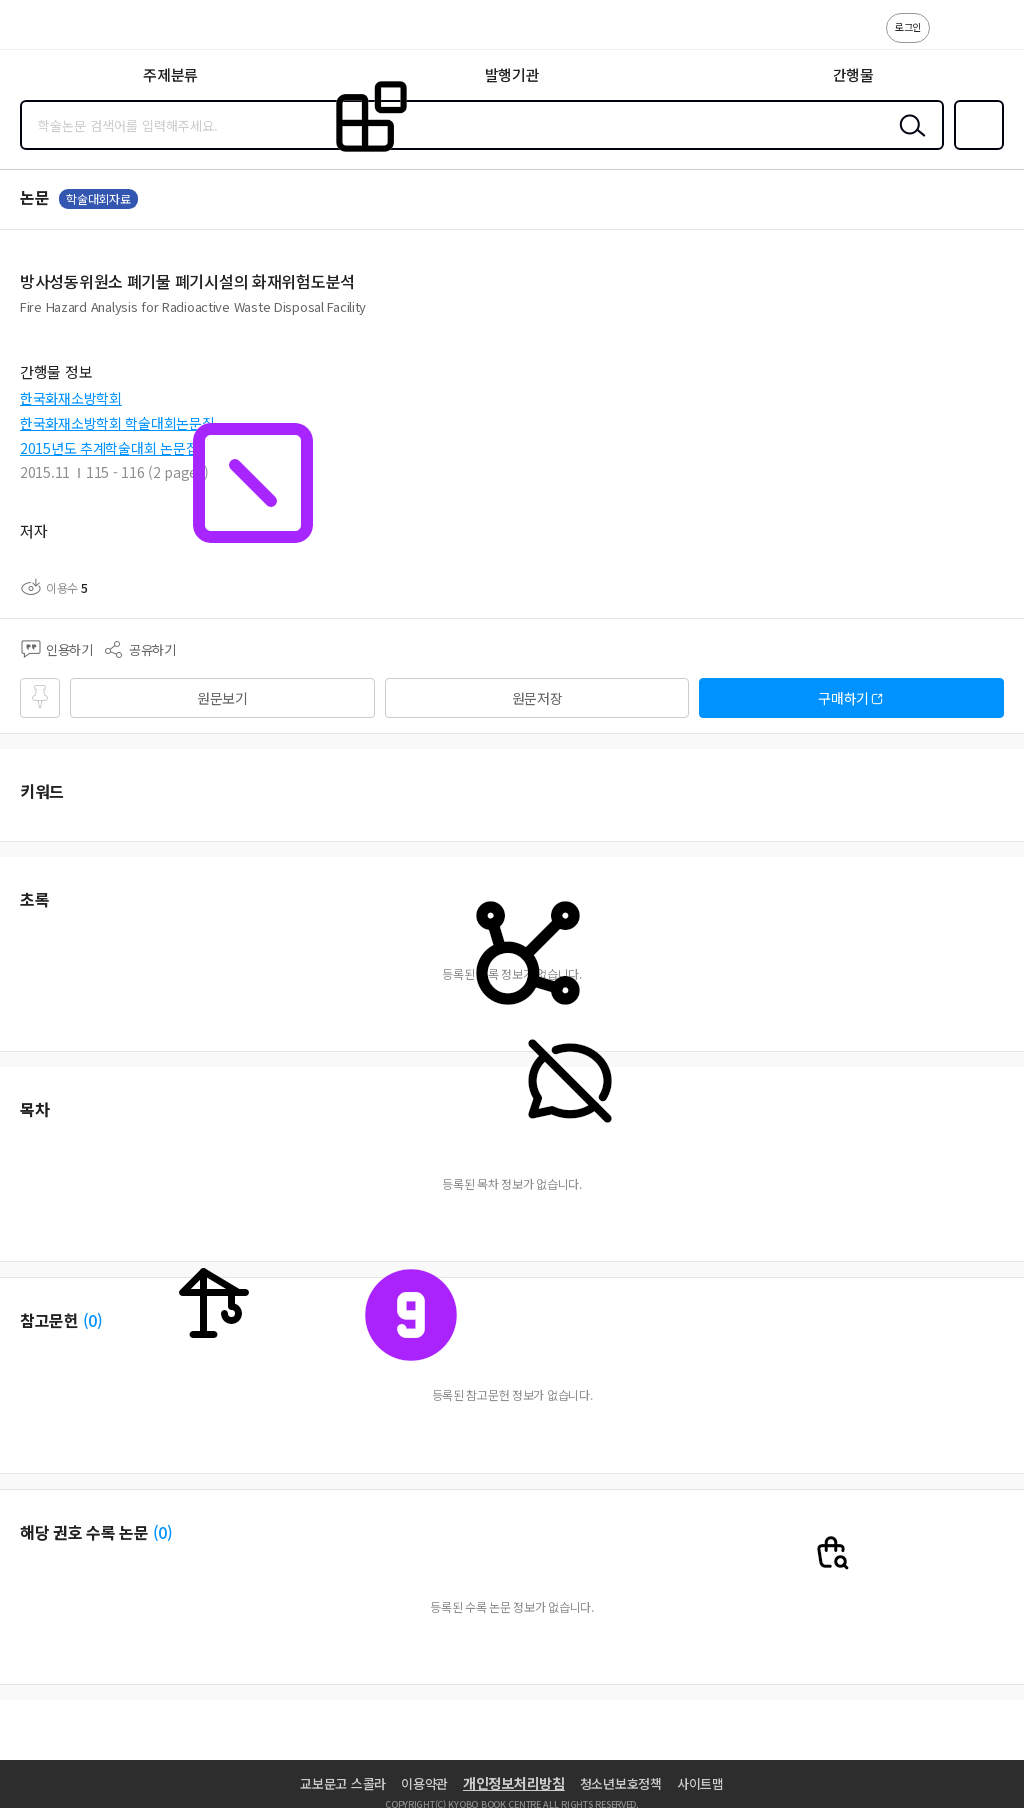 This screenshot has height=1808, width=1024. Describe the element at coordinates (570, 1081) in the screenshot. I see `messaging is disabled or unavailable` at that location.